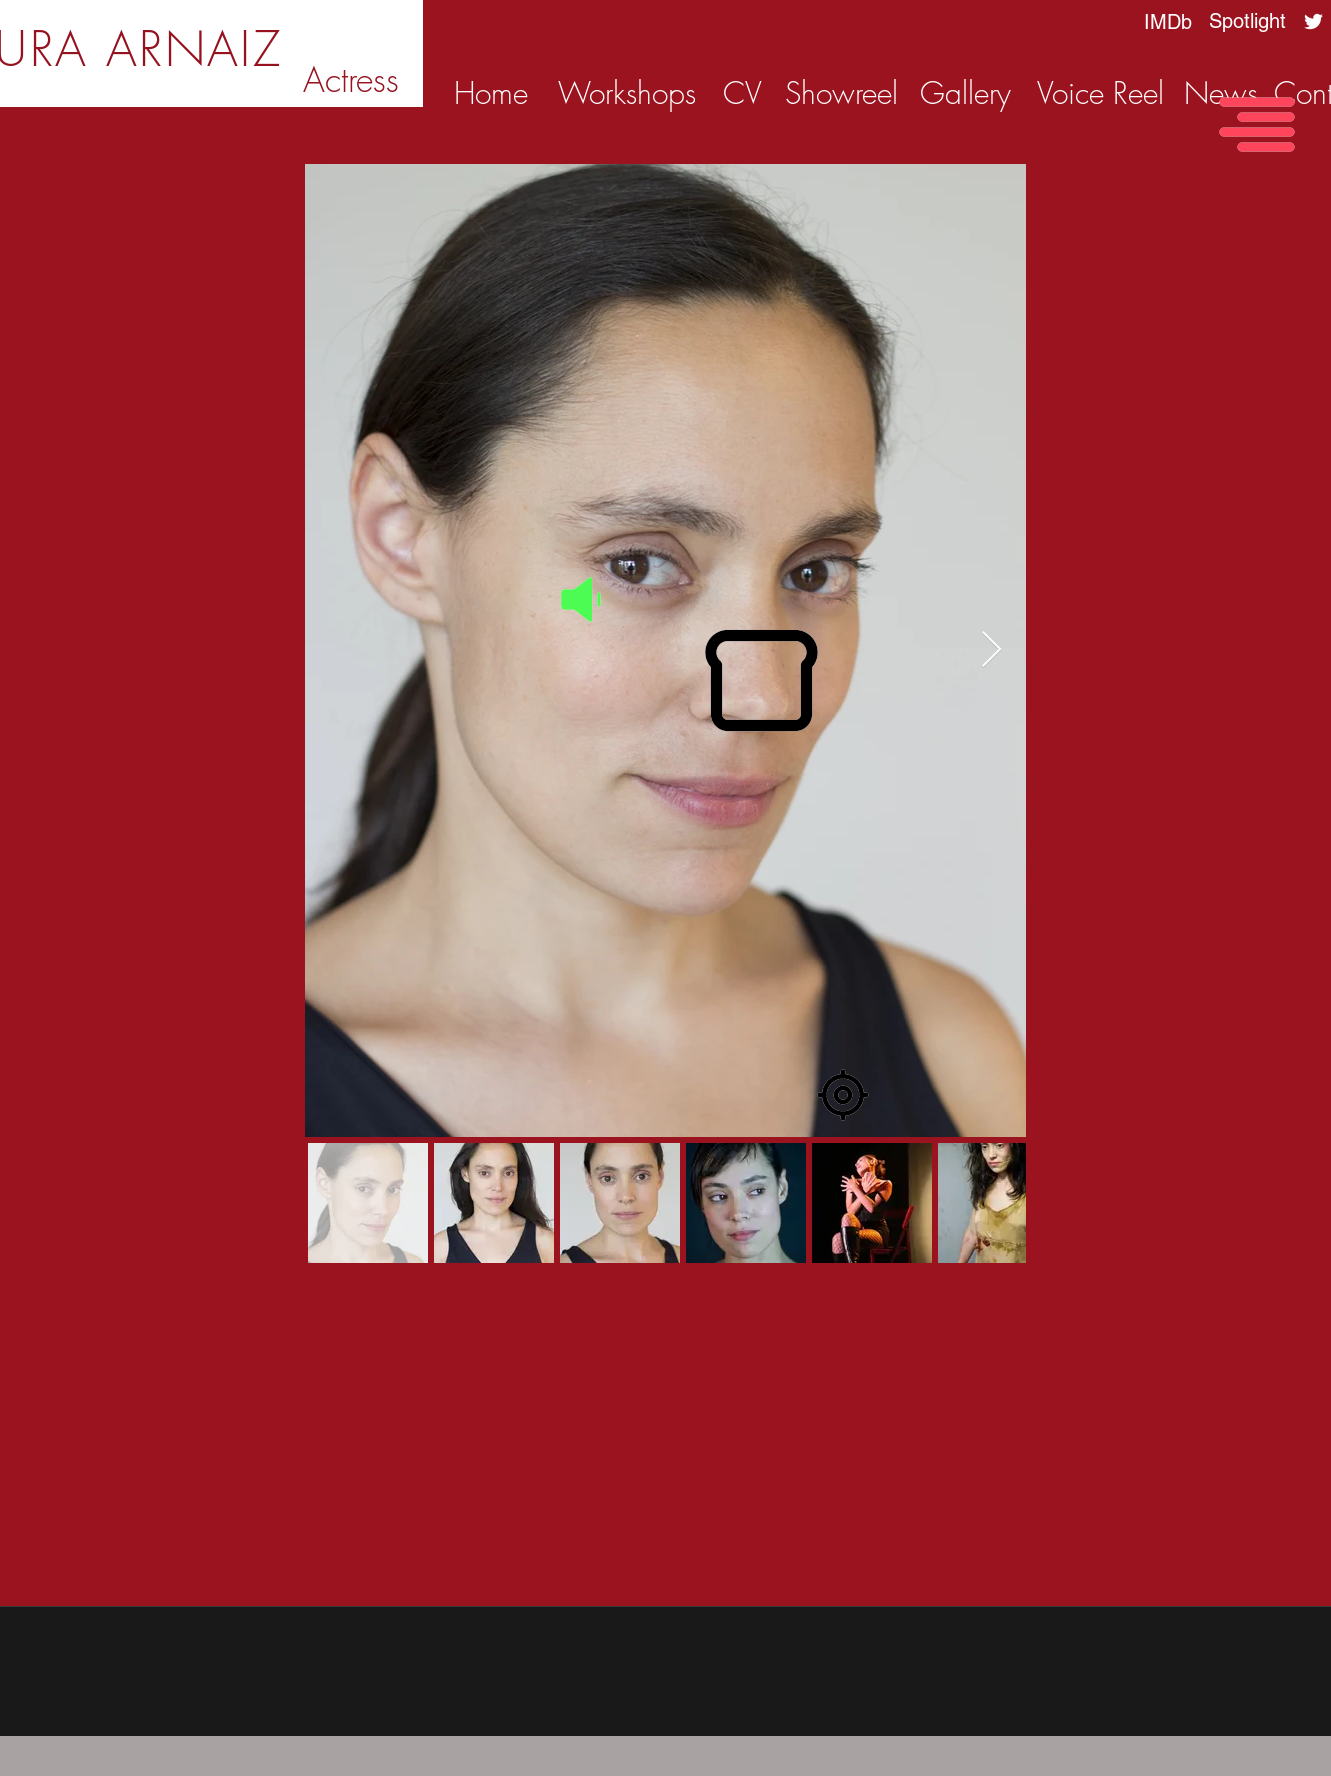 This screenshot has width=1331, height=1776. What do you see at coordinates (1257, 126) in the screenshot?
I see `align text to the right` at bounding box center [1257, 126].